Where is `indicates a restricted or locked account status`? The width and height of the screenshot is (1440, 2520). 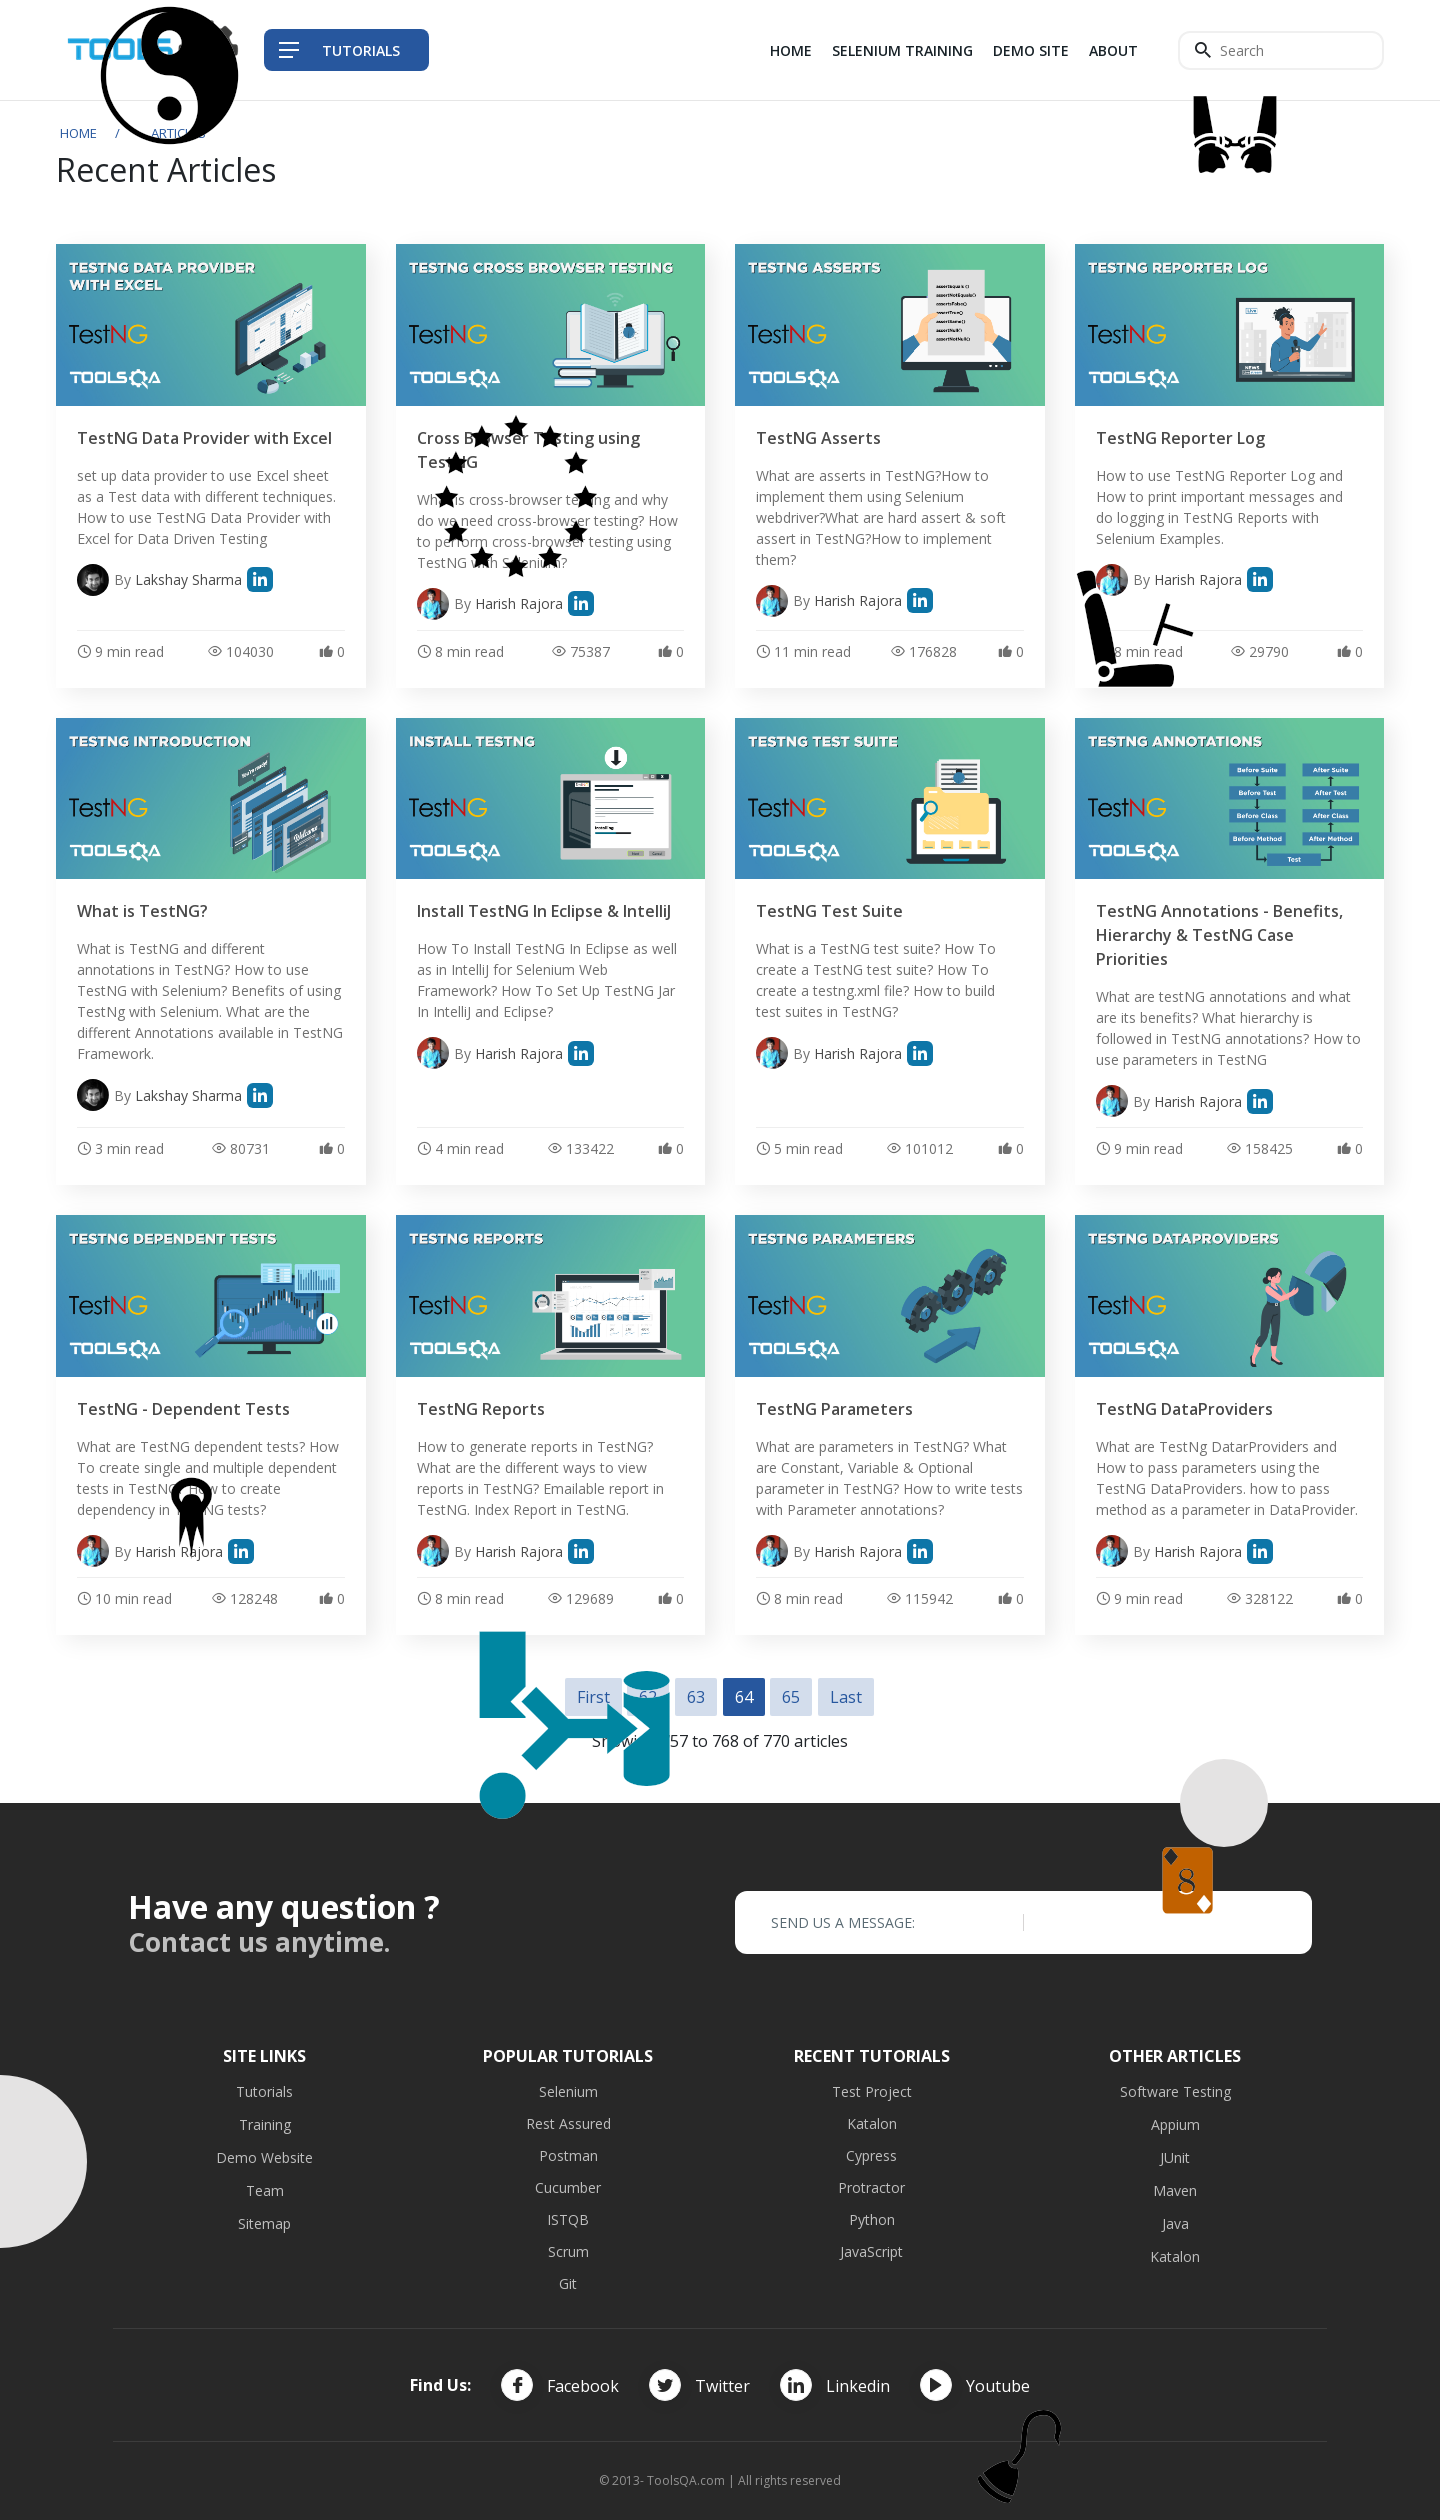 indicates a restricted or locked account status is located at coordinates (1235, 138).